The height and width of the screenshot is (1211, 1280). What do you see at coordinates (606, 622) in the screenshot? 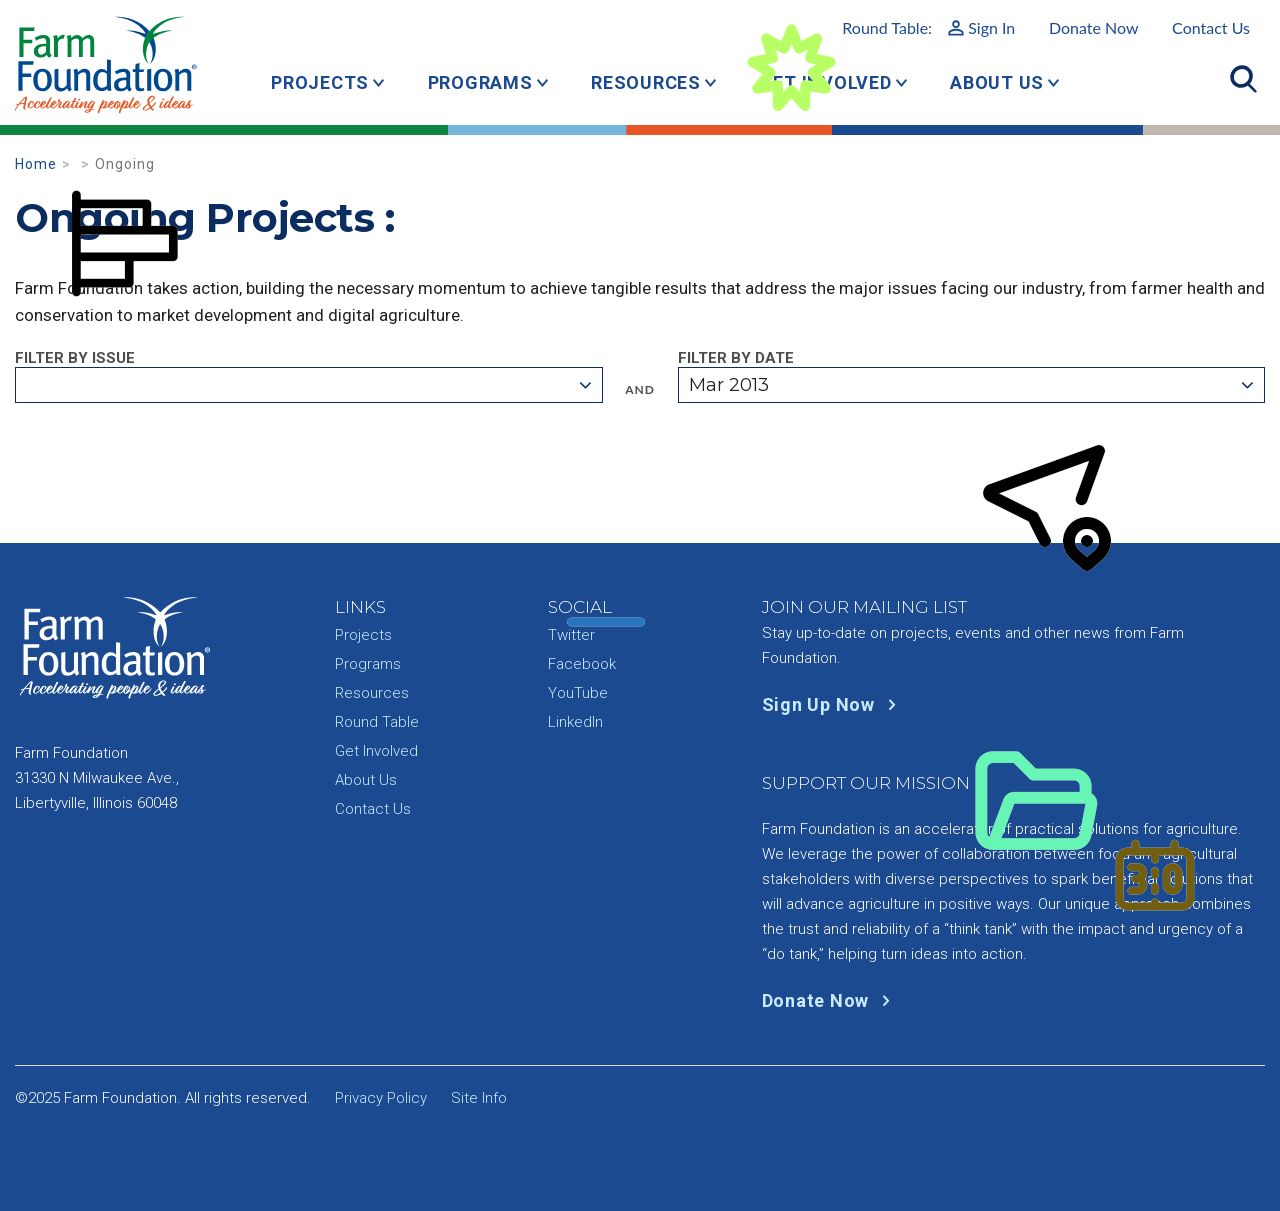
I see `decrease quantity or value` at bounding box center [606, 622].